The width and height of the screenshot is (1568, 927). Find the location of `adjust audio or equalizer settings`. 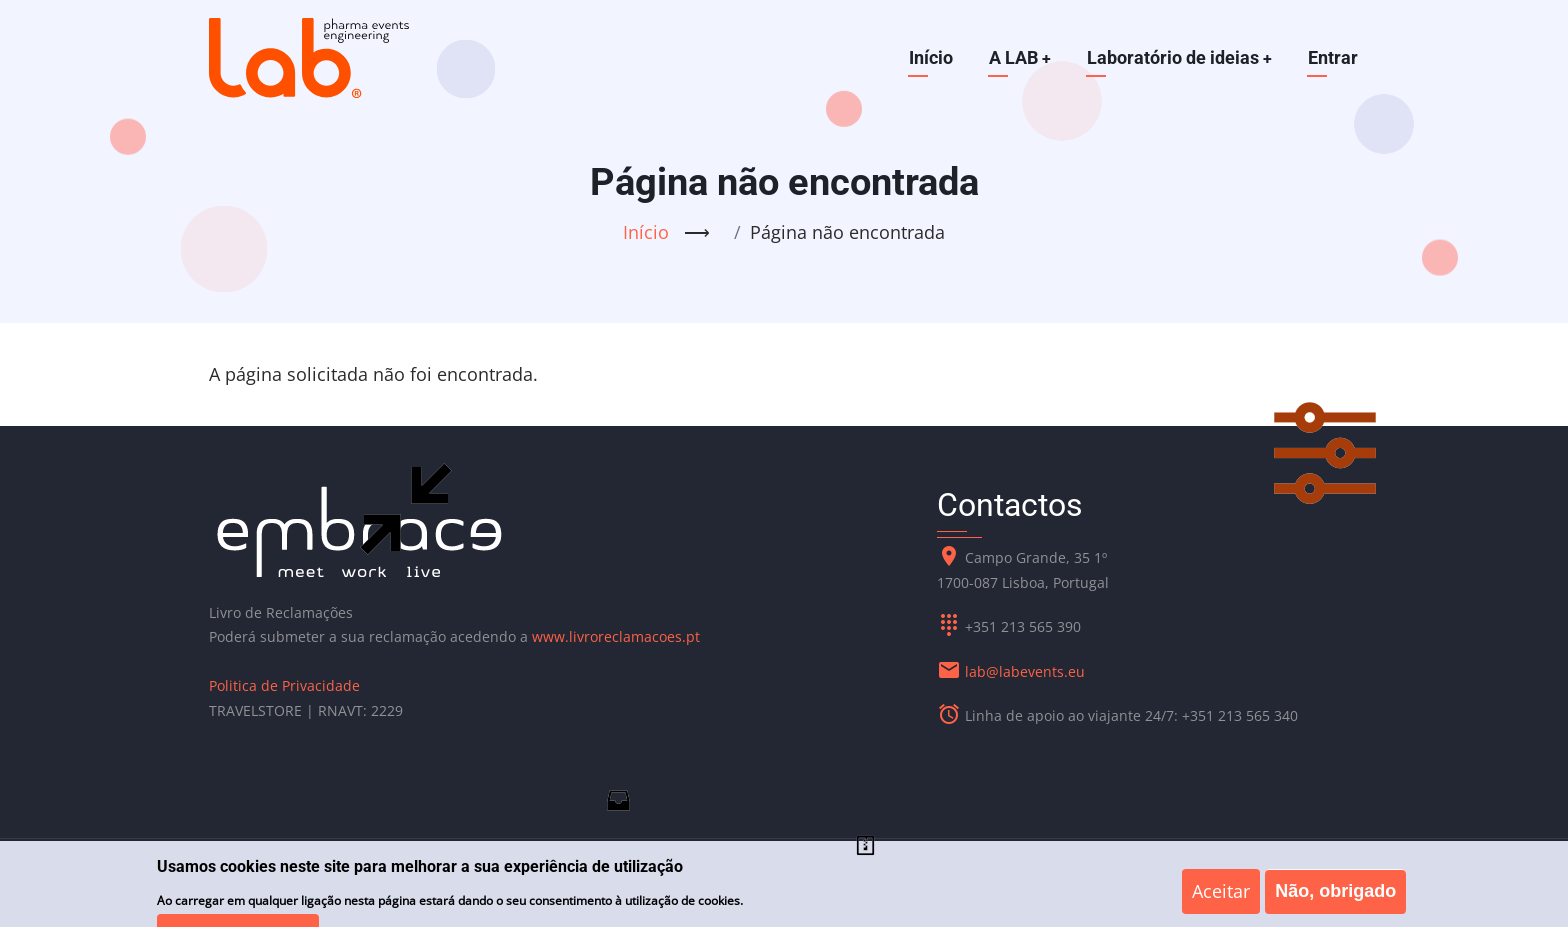

adjust audio or equalizer settings is located at coordinates (1325, 453).